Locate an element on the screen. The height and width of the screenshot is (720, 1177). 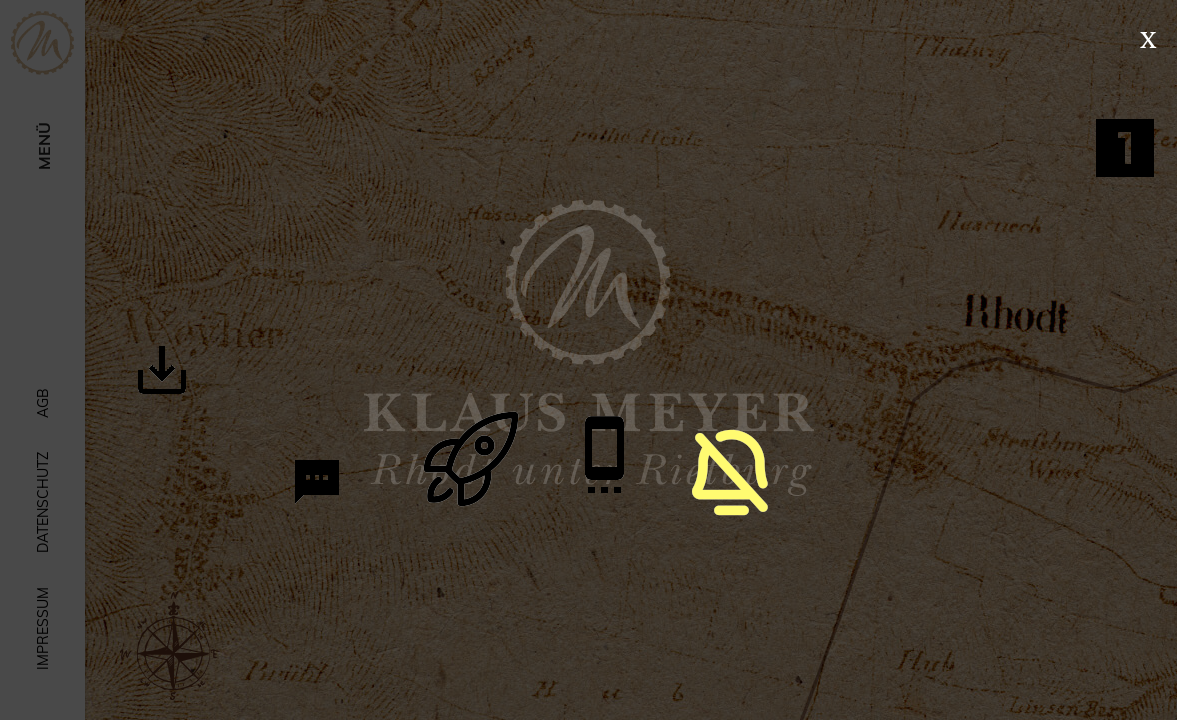
access mobile device settings is located at coordinates (604, 454).